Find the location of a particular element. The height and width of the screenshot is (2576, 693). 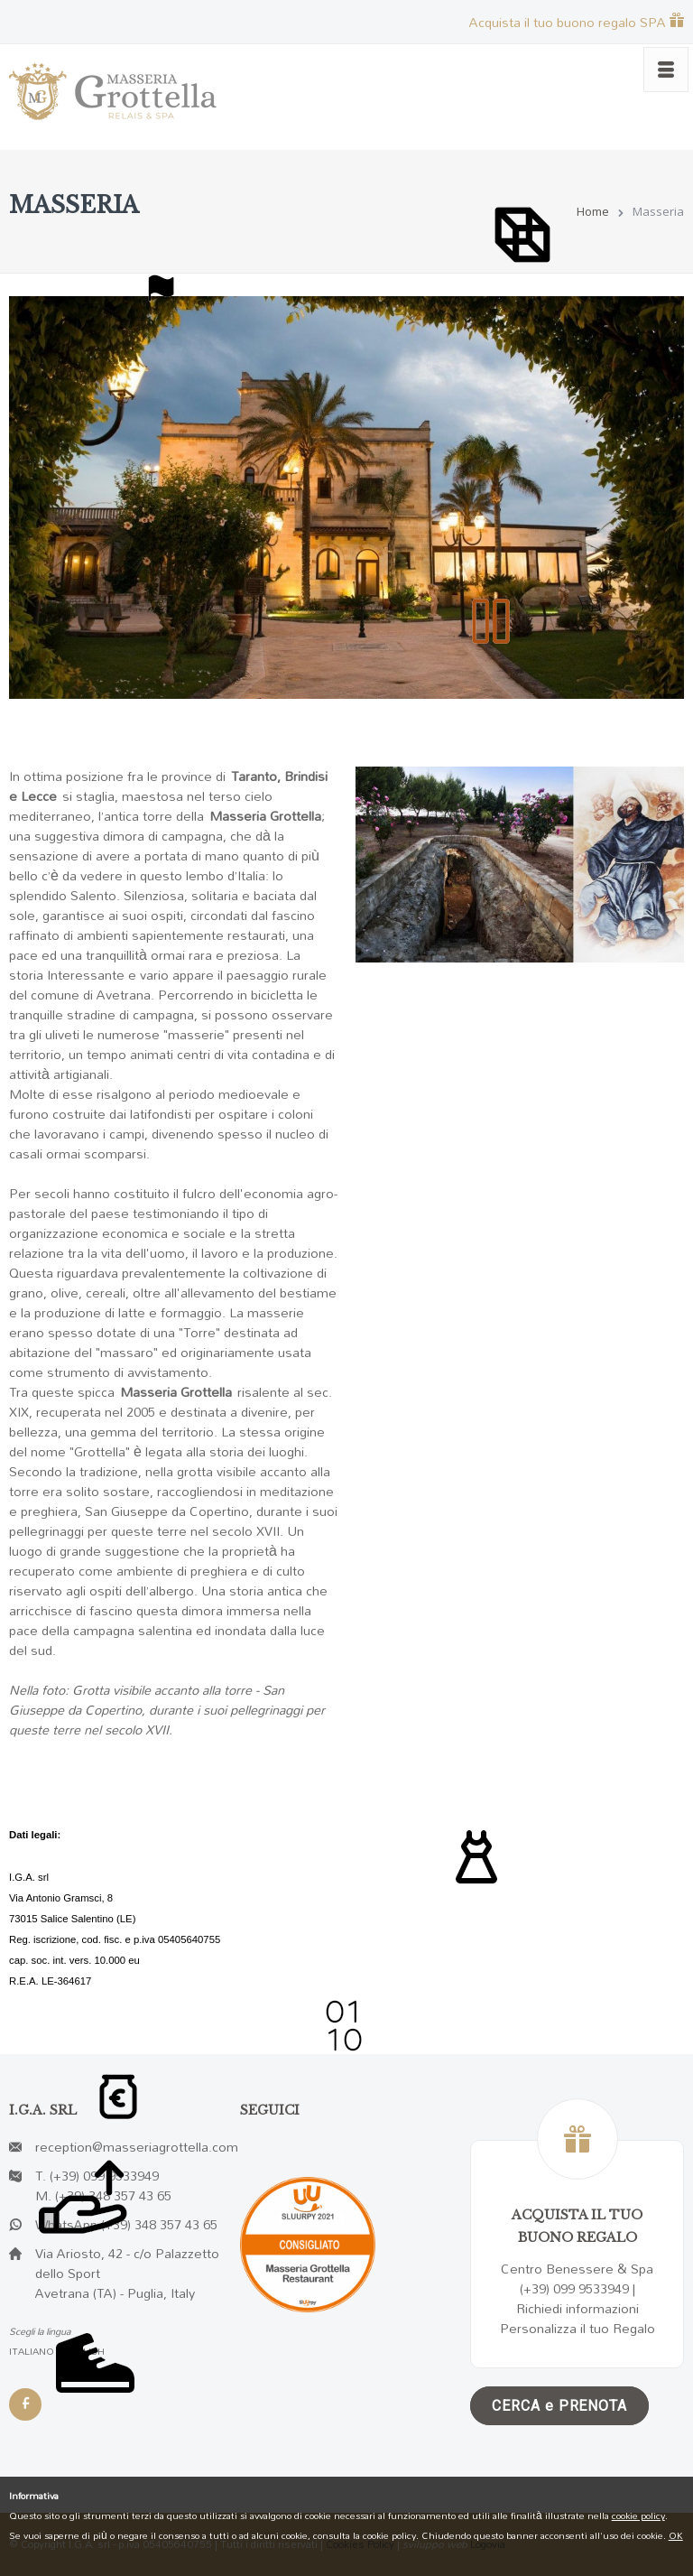

flag or bookmark an item for follow-up is located at coordinates (160, 287).